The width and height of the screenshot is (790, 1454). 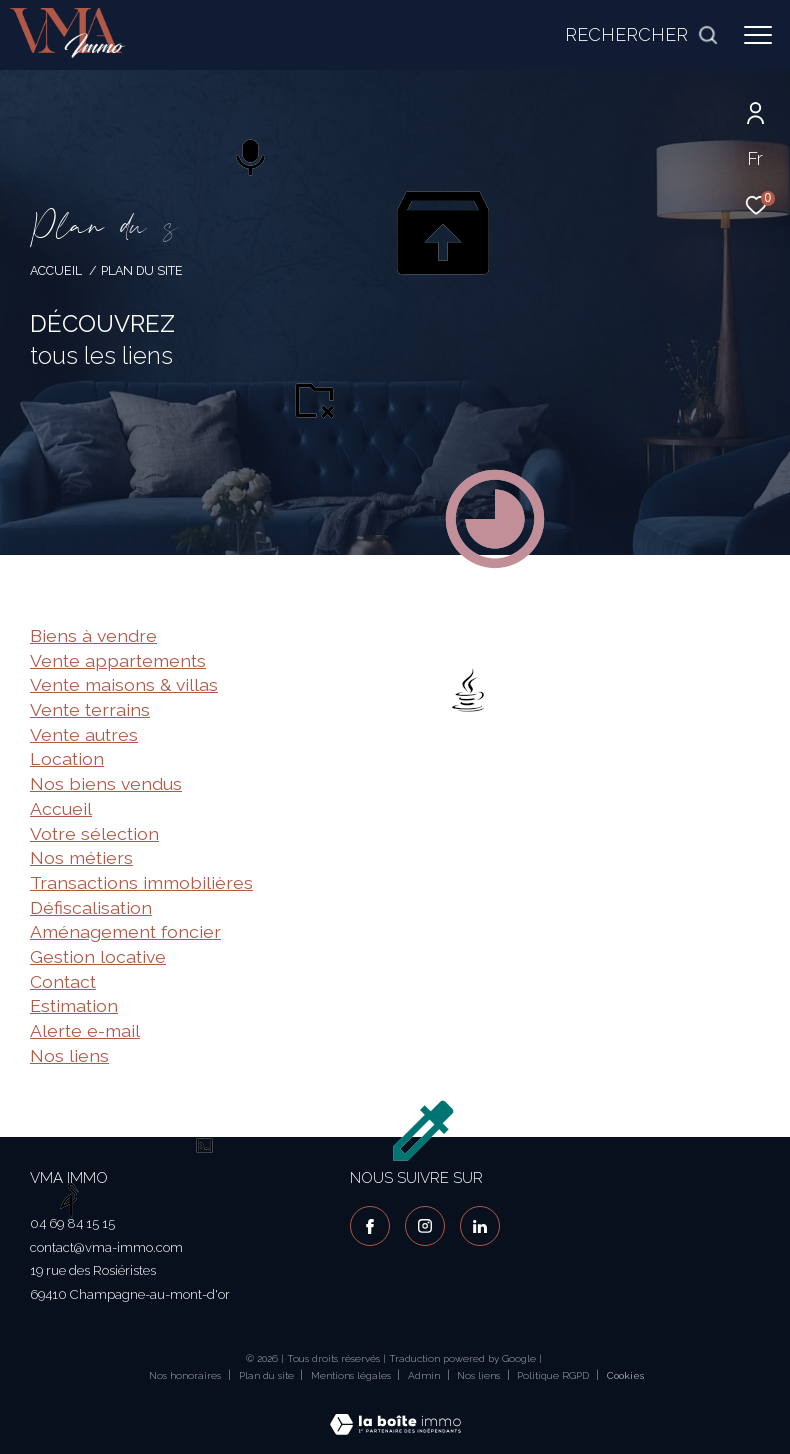 What do you see at coordinates (424, 1130) in the screenshot?
I see `color picker tool for sampling colors` at bounding box center [424, 1130].